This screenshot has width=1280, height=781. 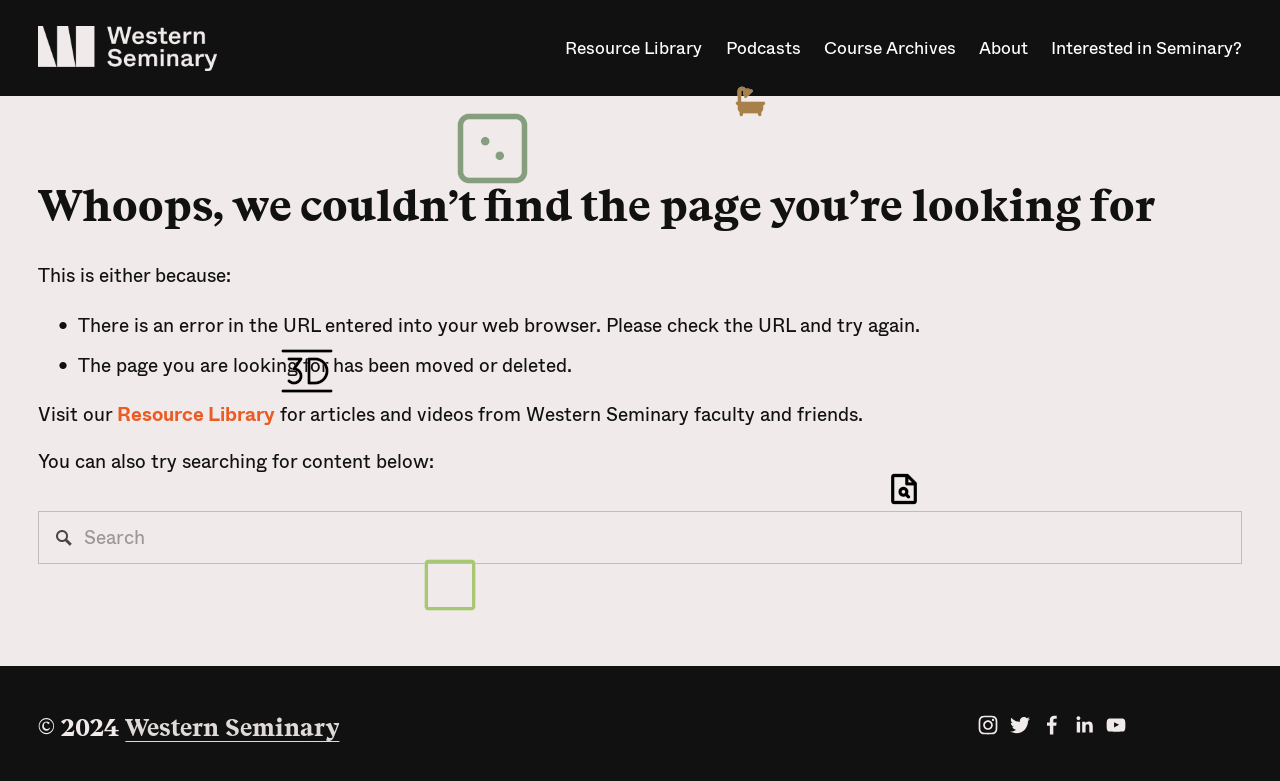 I want to click on switch to 3D view mode, so click(x=307, y=371).